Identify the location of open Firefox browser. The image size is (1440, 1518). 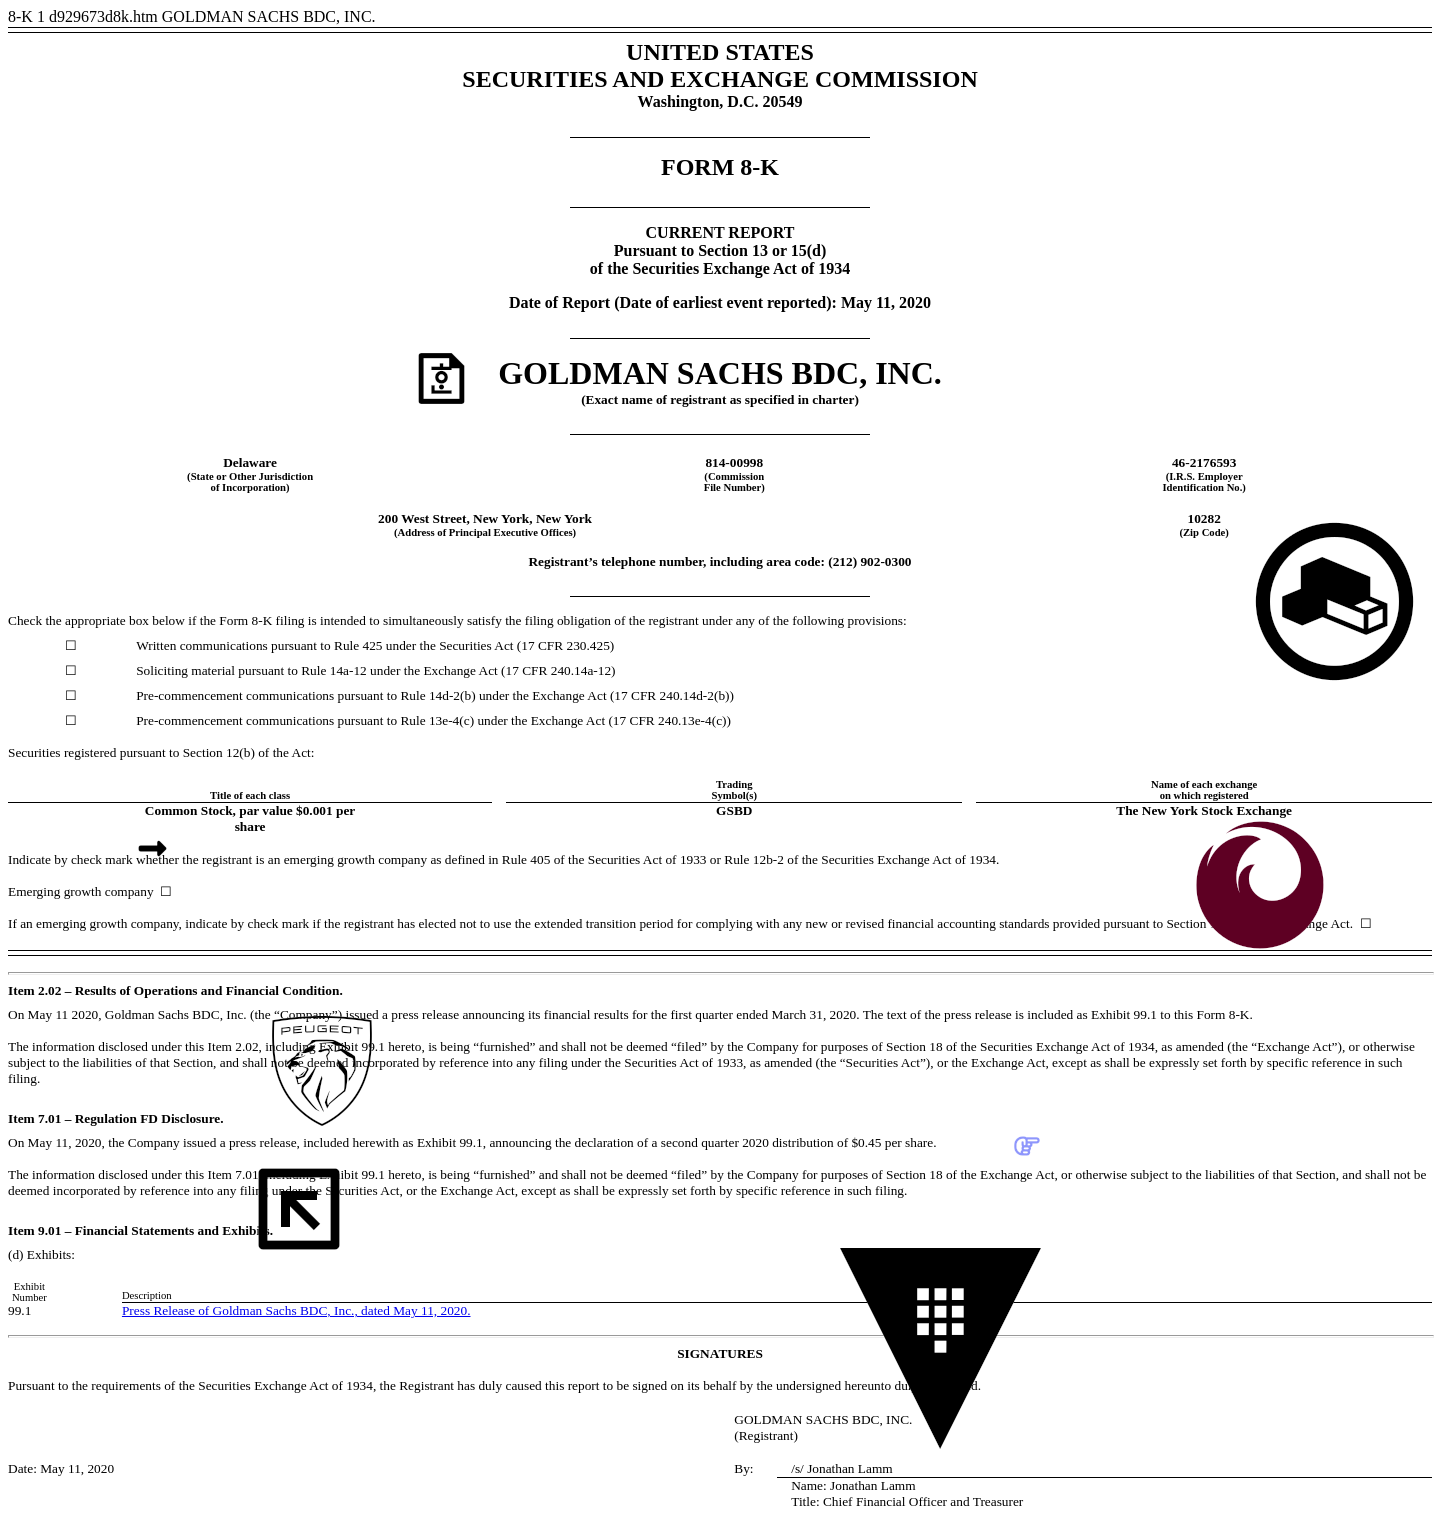
(1260, 885).